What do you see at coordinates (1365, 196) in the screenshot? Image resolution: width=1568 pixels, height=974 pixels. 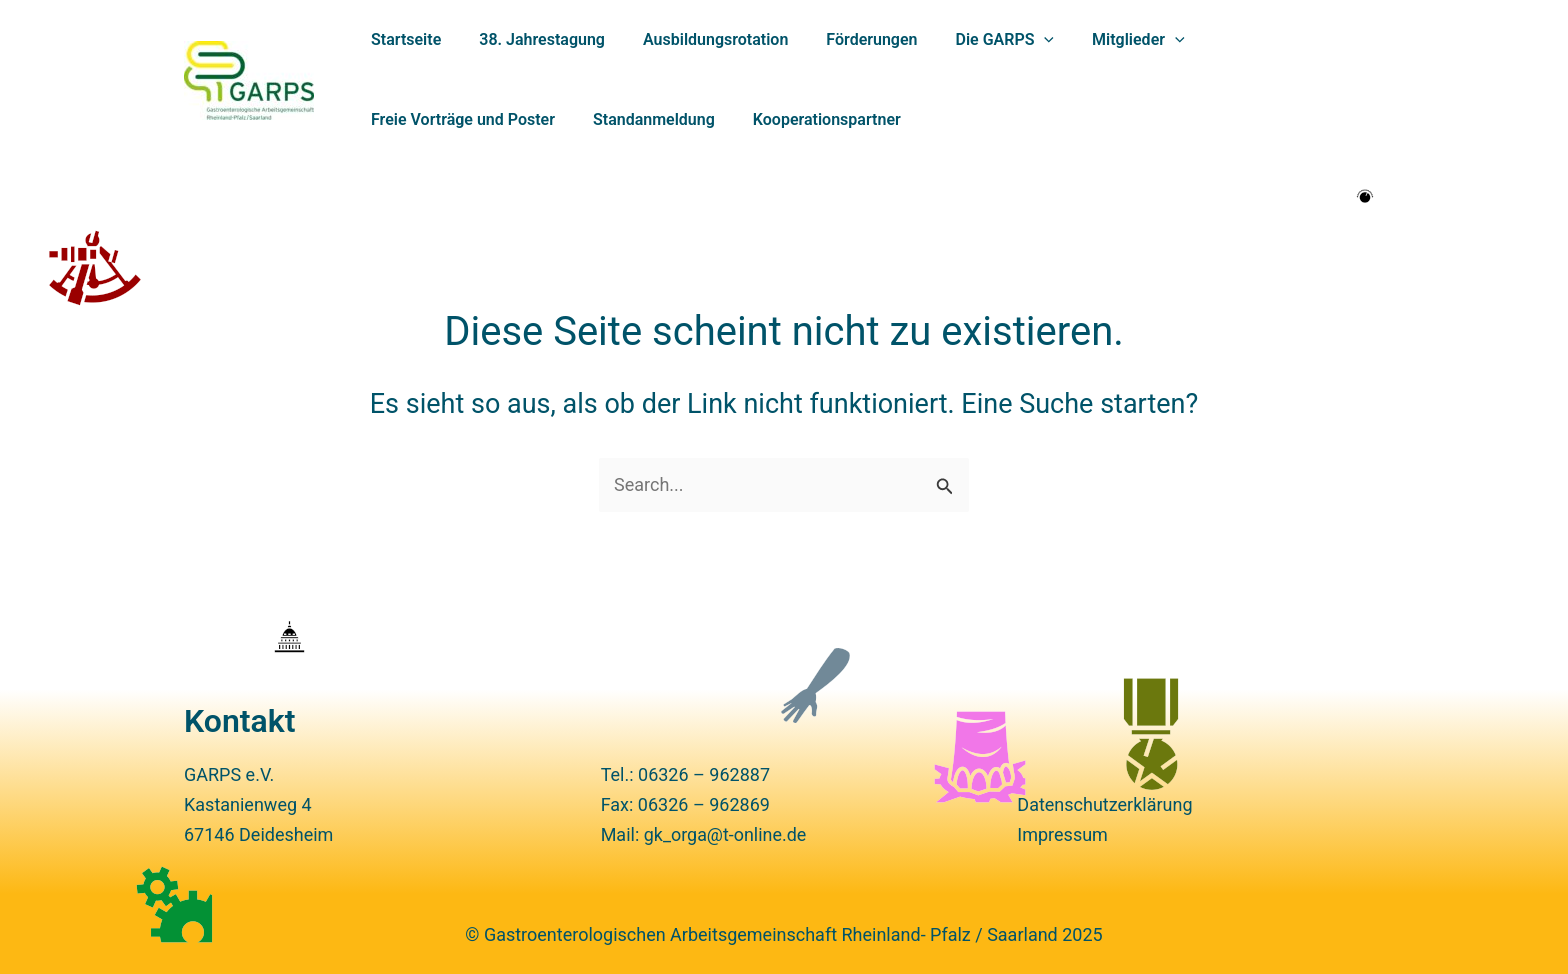 I see `adjust volume or settings level` at bounding box center [1365, 196].